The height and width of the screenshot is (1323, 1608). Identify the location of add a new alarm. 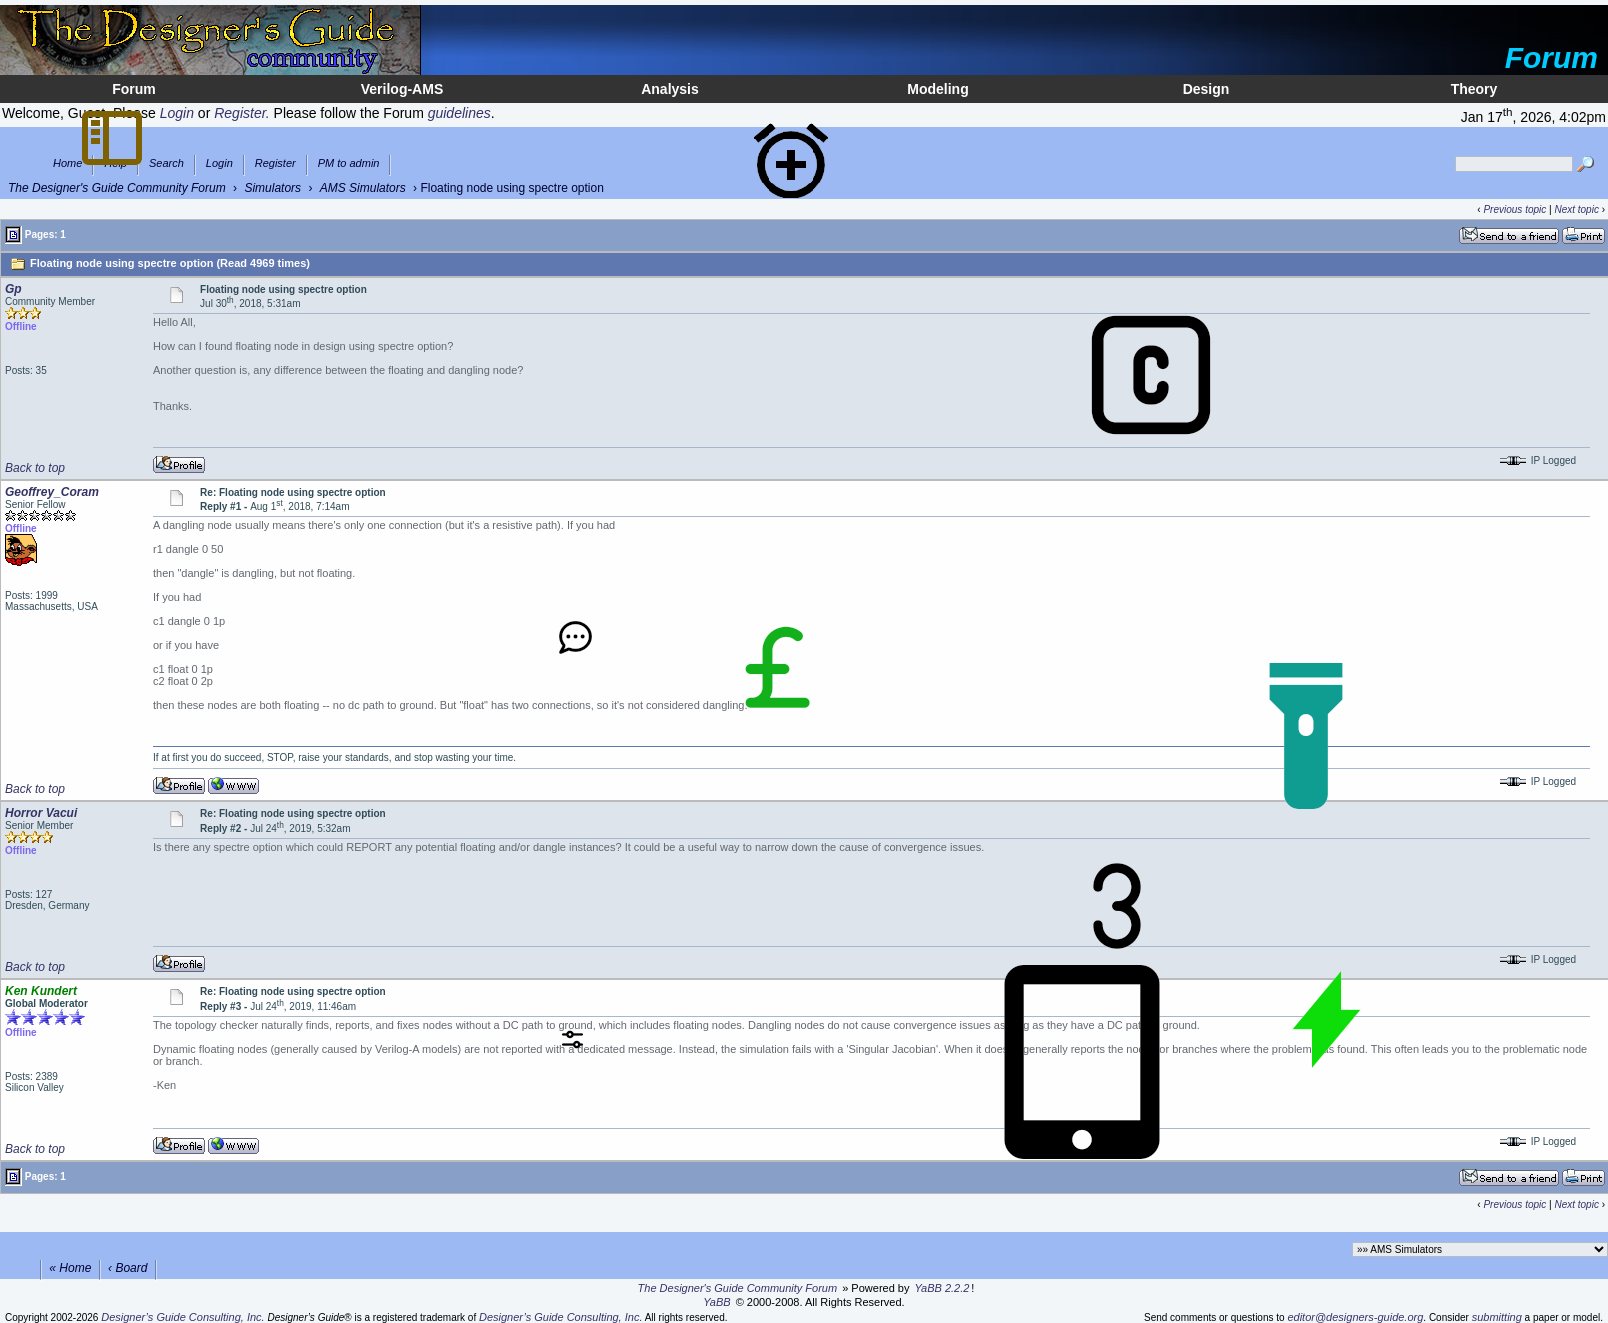
(791, 161).